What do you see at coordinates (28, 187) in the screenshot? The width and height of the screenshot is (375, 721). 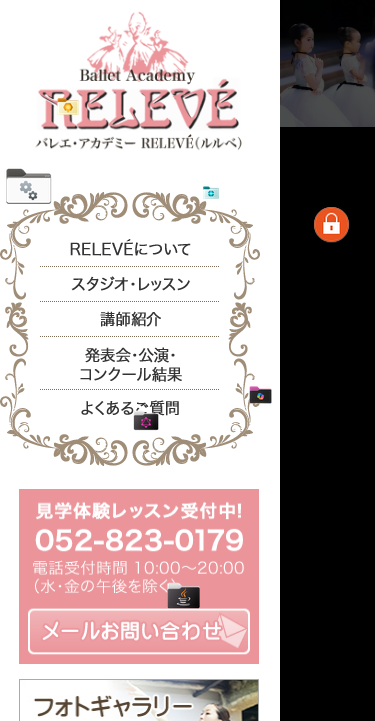 I see `folder containing batch files or scripts` at bounding box center [28, 187].